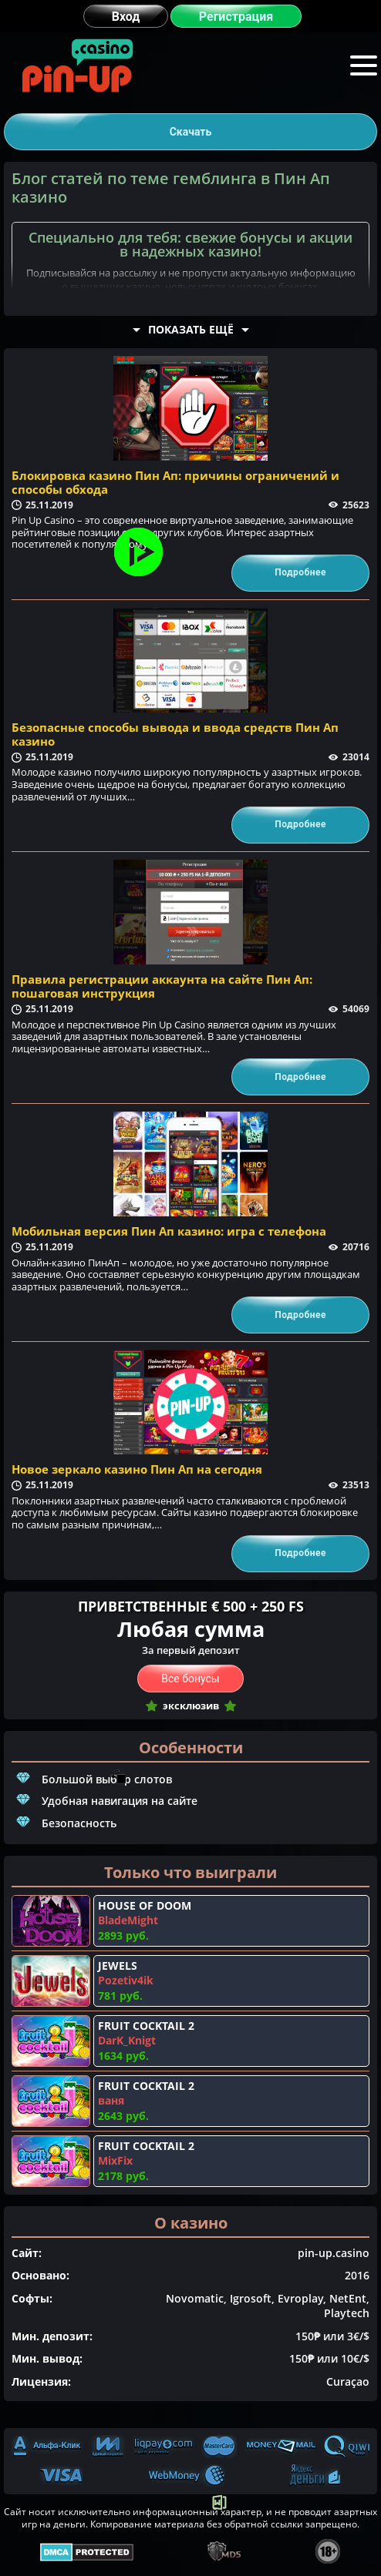 The image size is (381, 2576). What do you see at coordinates (219, 2502) in the screenshot?
I see `open a Microsoft Word document` at bounding box center [219, 2502].